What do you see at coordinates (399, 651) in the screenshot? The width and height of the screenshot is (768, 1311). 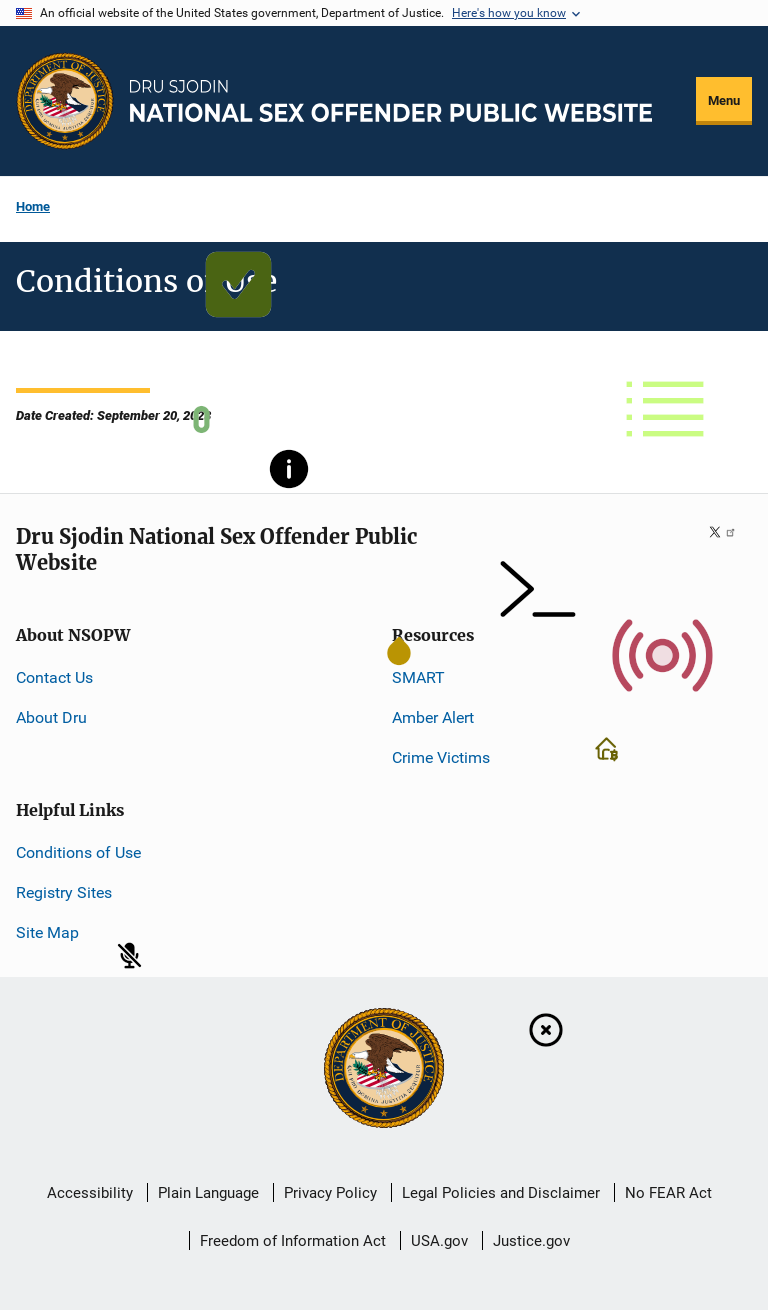 I see `adjust water or hydration settings` at bounding box center [399, 651].